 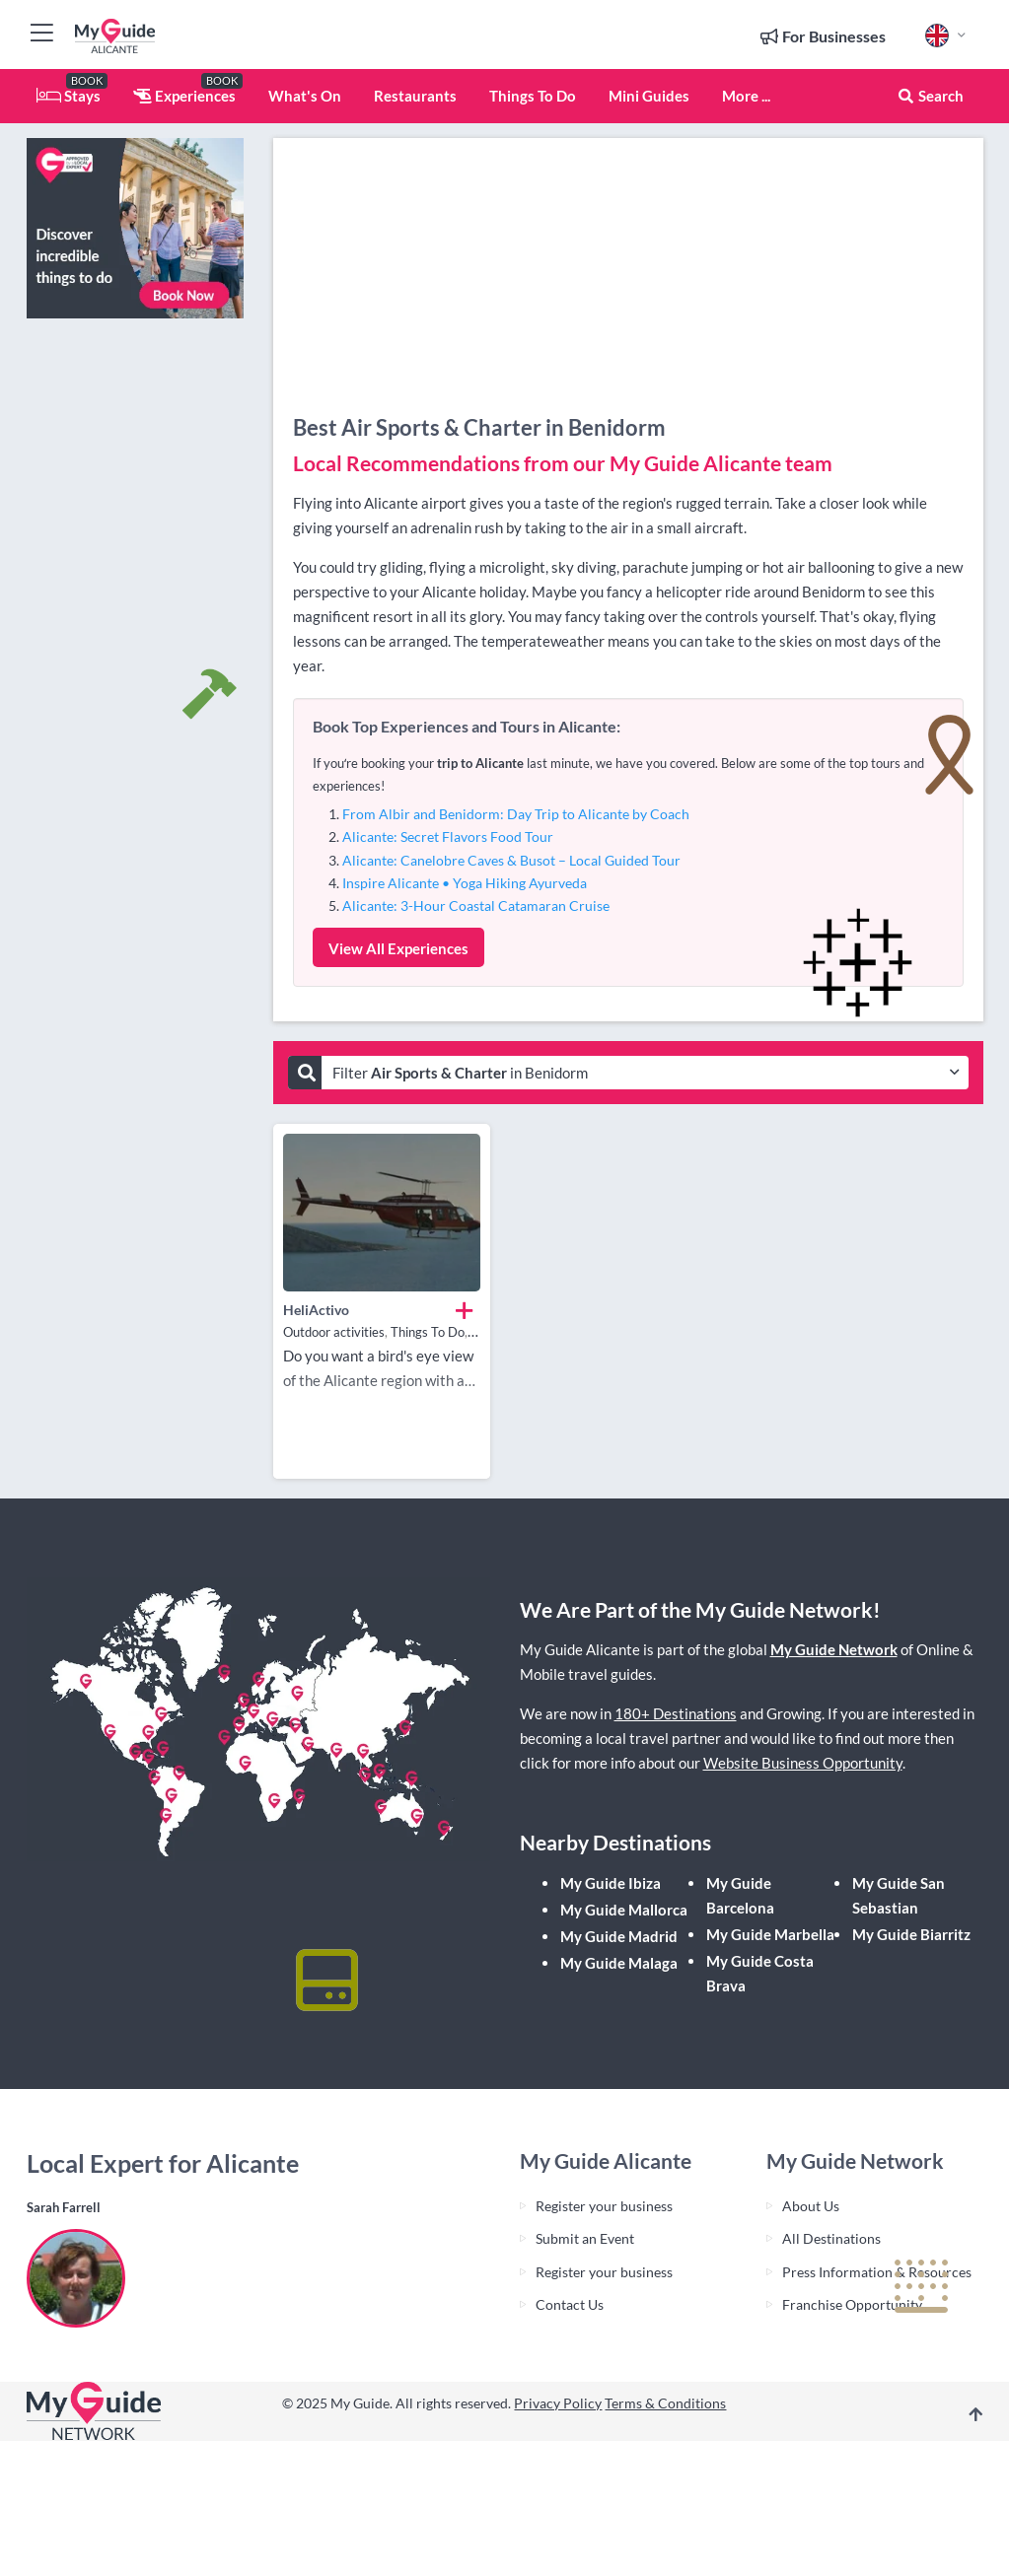 What do you see at coordinates (949, 754) in the screenshot?
I see `health awareness or medical cause symbol` at bounding box center [949, 754].